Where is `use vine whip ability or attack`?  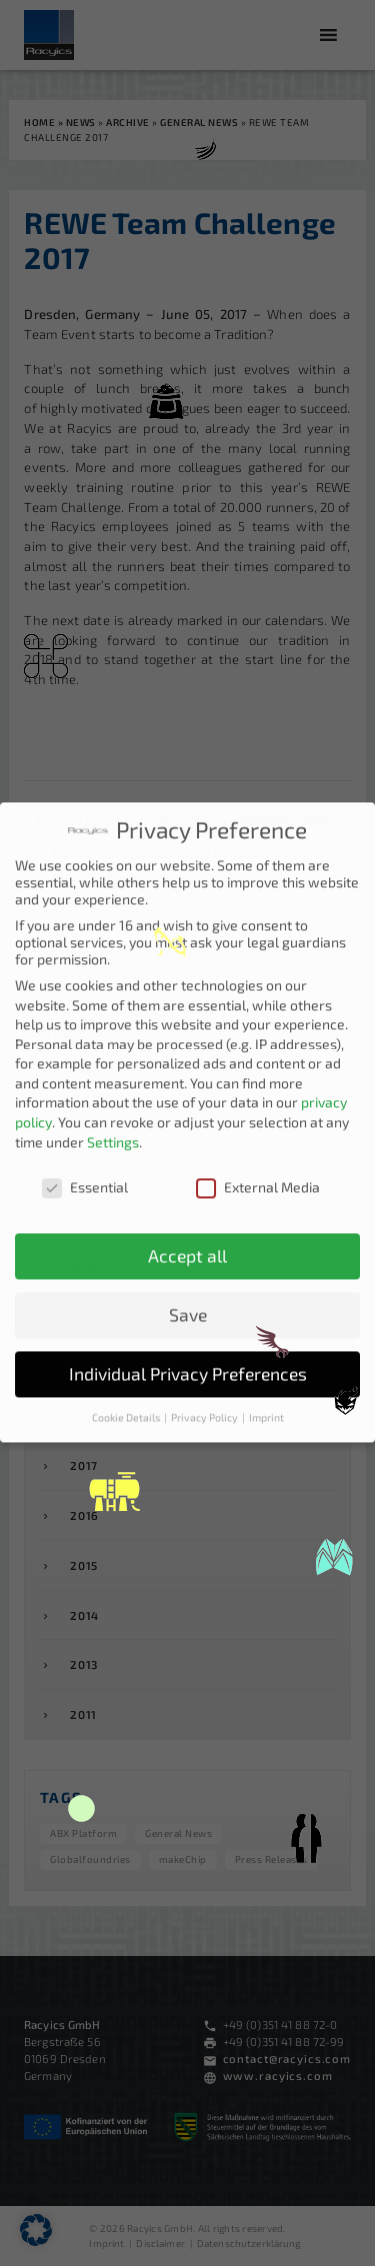 use vine whip ability or attack is located at coordinates (170, 942).